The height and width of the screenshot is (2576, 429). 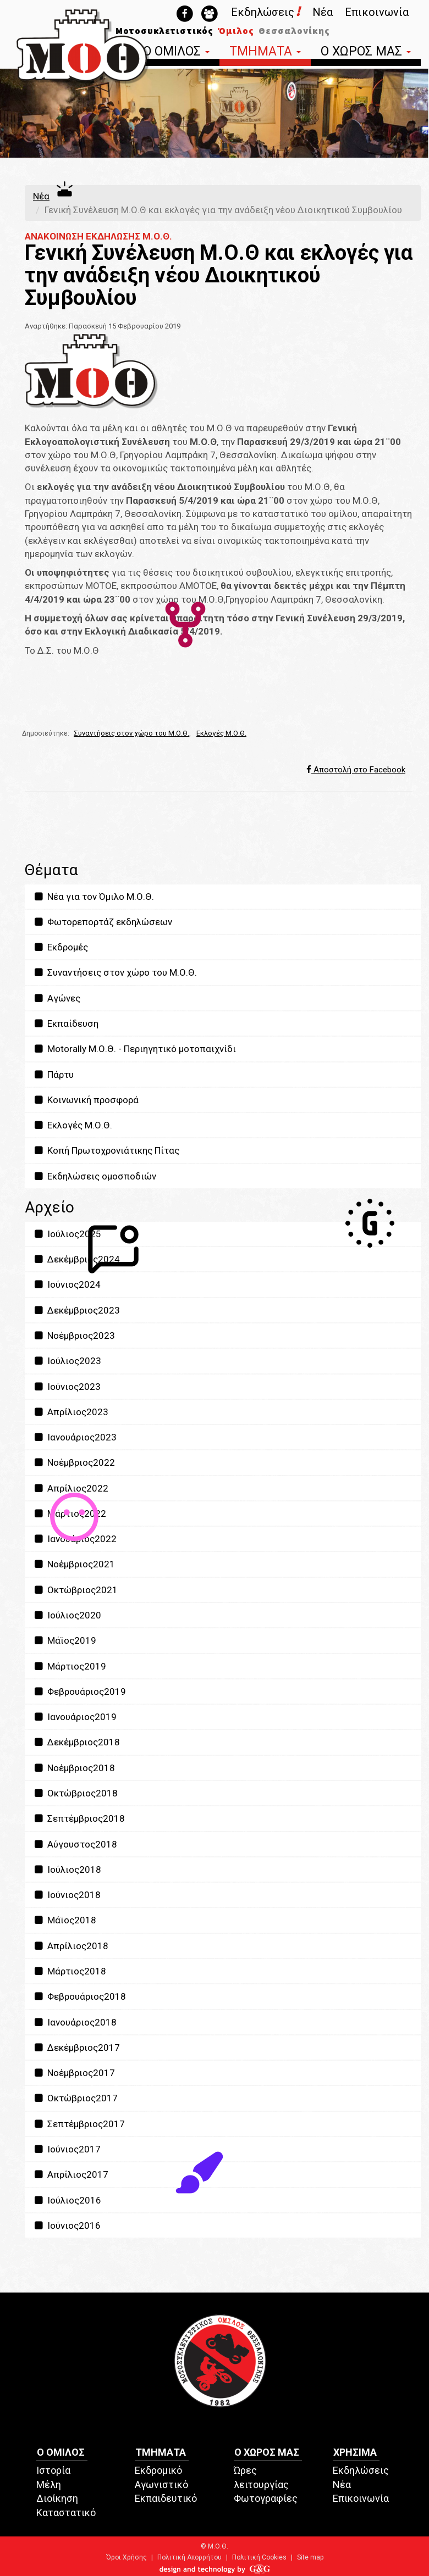 What do you see at coordinates (113, 1248) in the screenshot?
I see `new unread message notification` at bounding box center [113, 1248].